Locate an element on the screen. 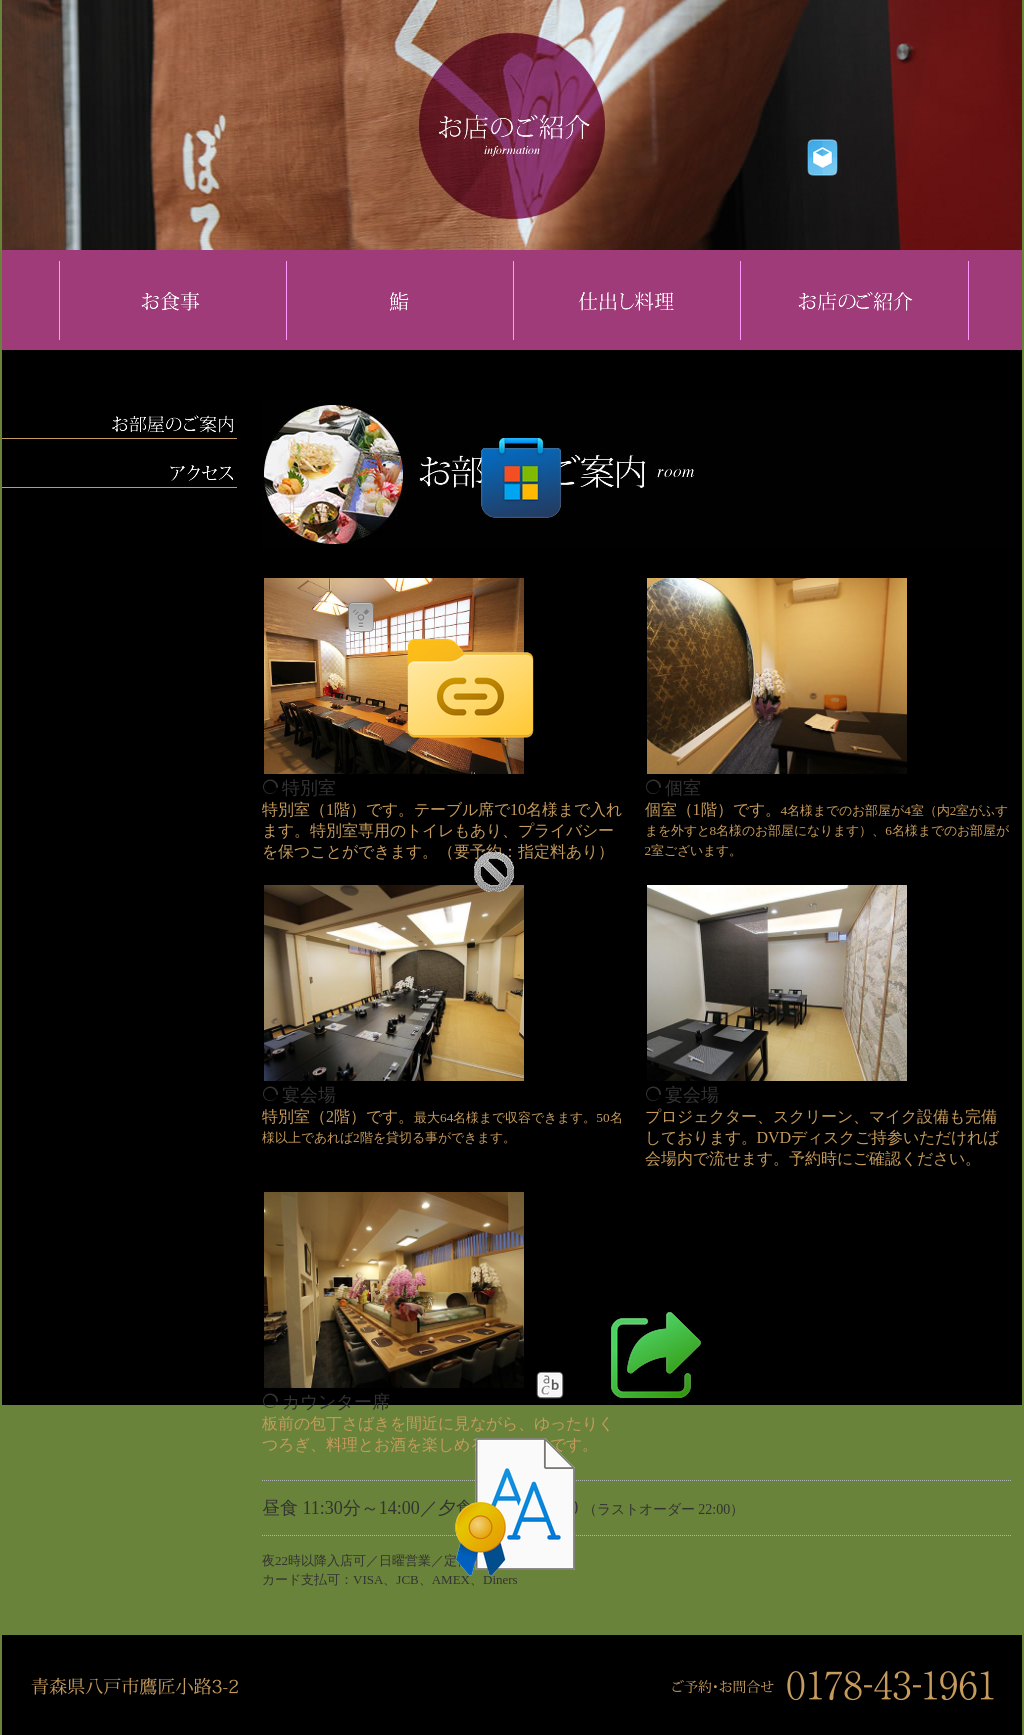 This screenshot has height=1735, width=1024. a certified or premium font file is located at coordinates (525, 1504).